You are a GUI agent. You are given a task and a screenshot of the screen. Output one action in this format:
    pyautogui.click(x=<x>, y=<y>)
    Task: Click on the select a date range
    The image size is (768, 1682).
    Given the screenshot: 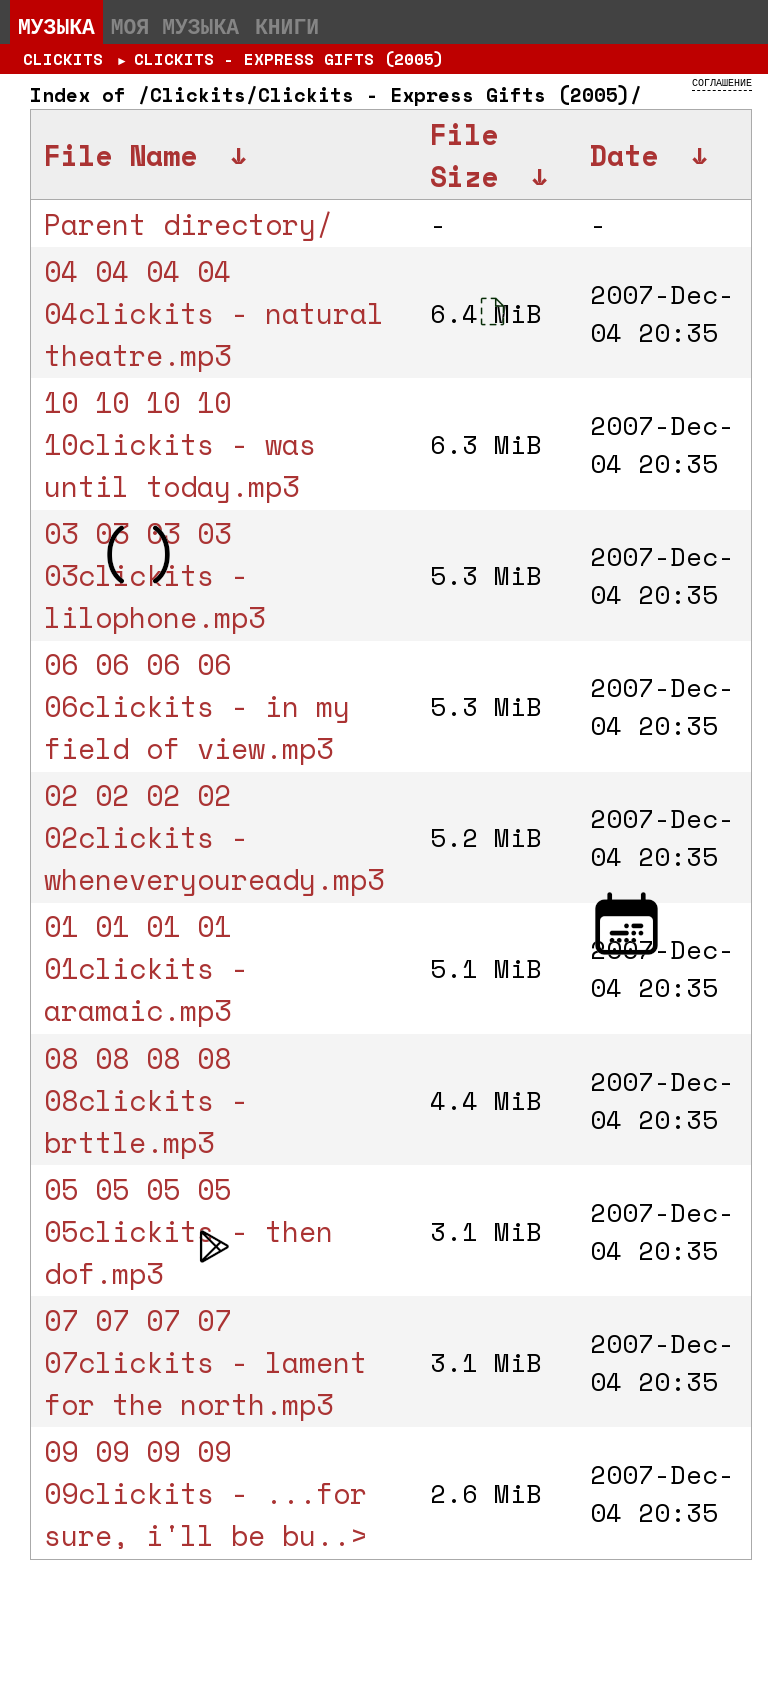 What is the action you would take?
    pyautogui.click(x=626, y=923)
    